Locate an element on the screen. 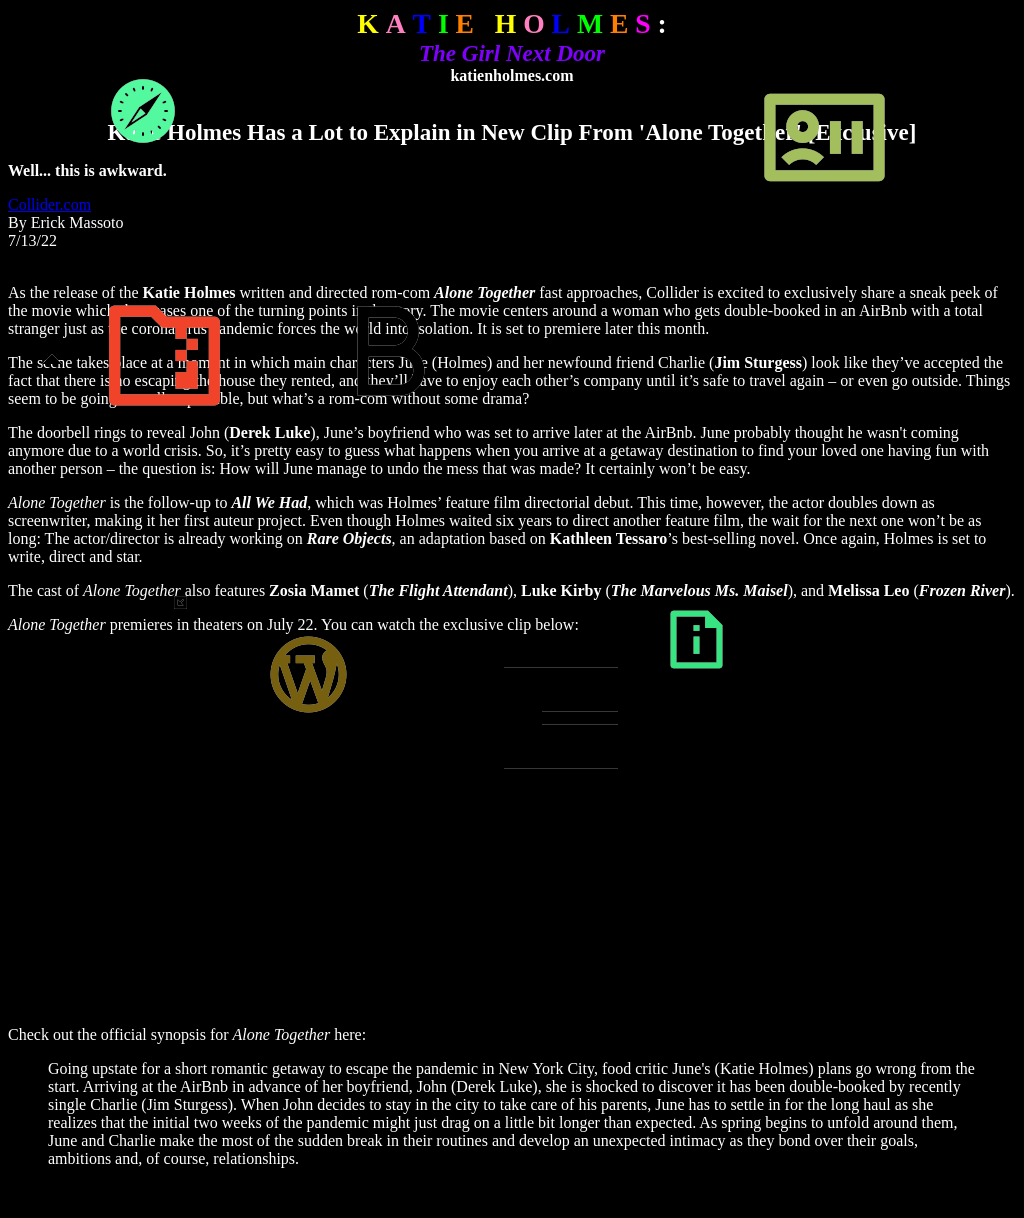 This screenshot has height=1218, width=1024. apply bold formatting to selected text is located at coordinates (391, 351).